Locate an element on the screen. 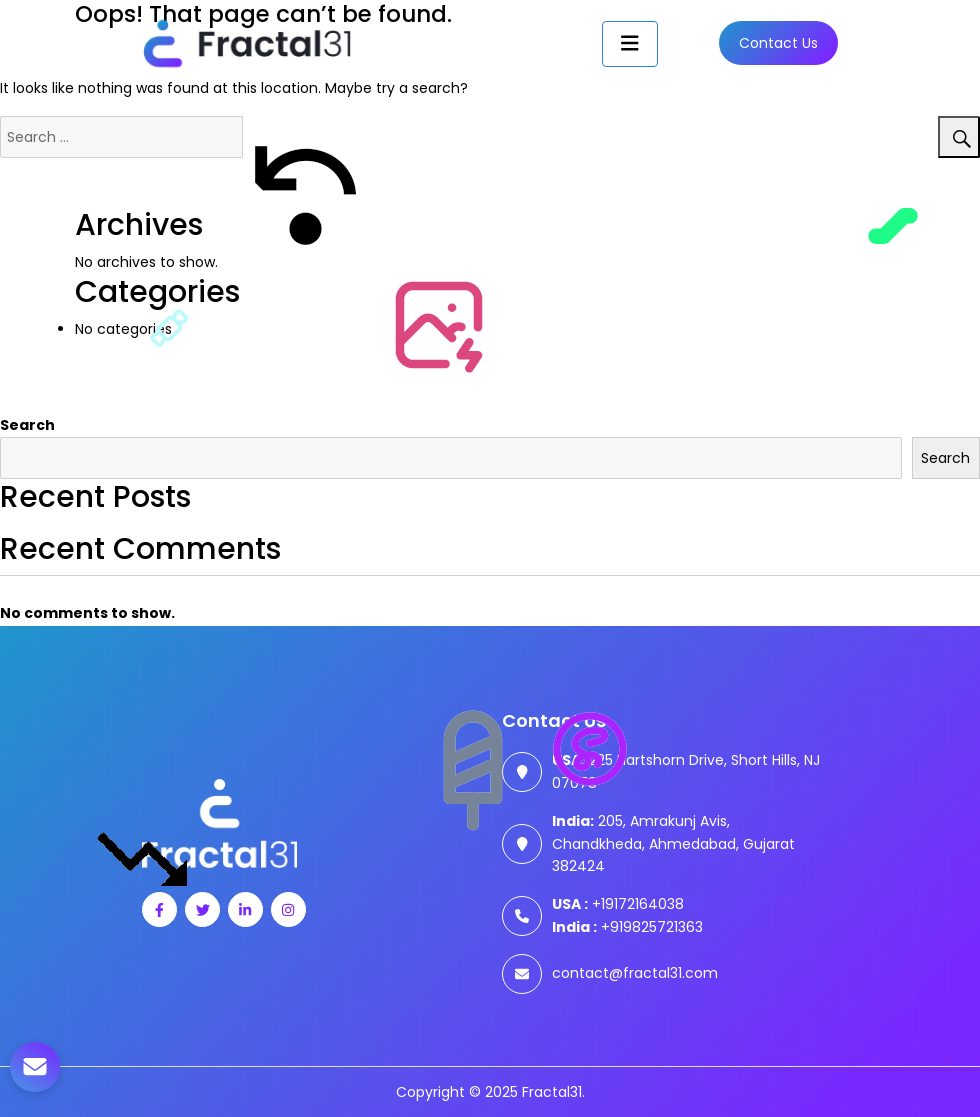 Image resolution: width=980 pixels, height=1117 pixels. browse desserts or frozen treats is located at coordinates (473, 769).